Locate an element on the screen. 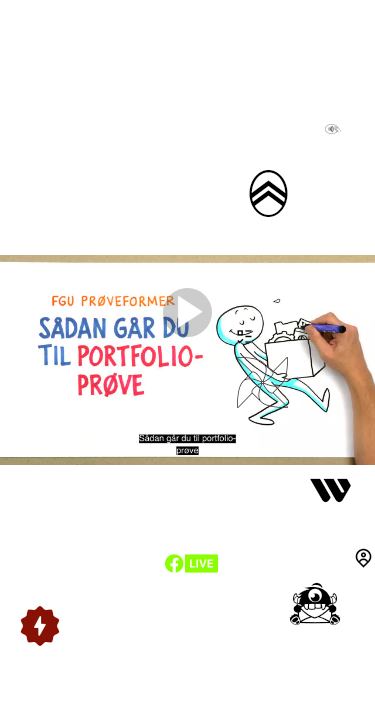 The image size is (375, 720). start a facebook live broadcast is located at coordinates (191, 563).